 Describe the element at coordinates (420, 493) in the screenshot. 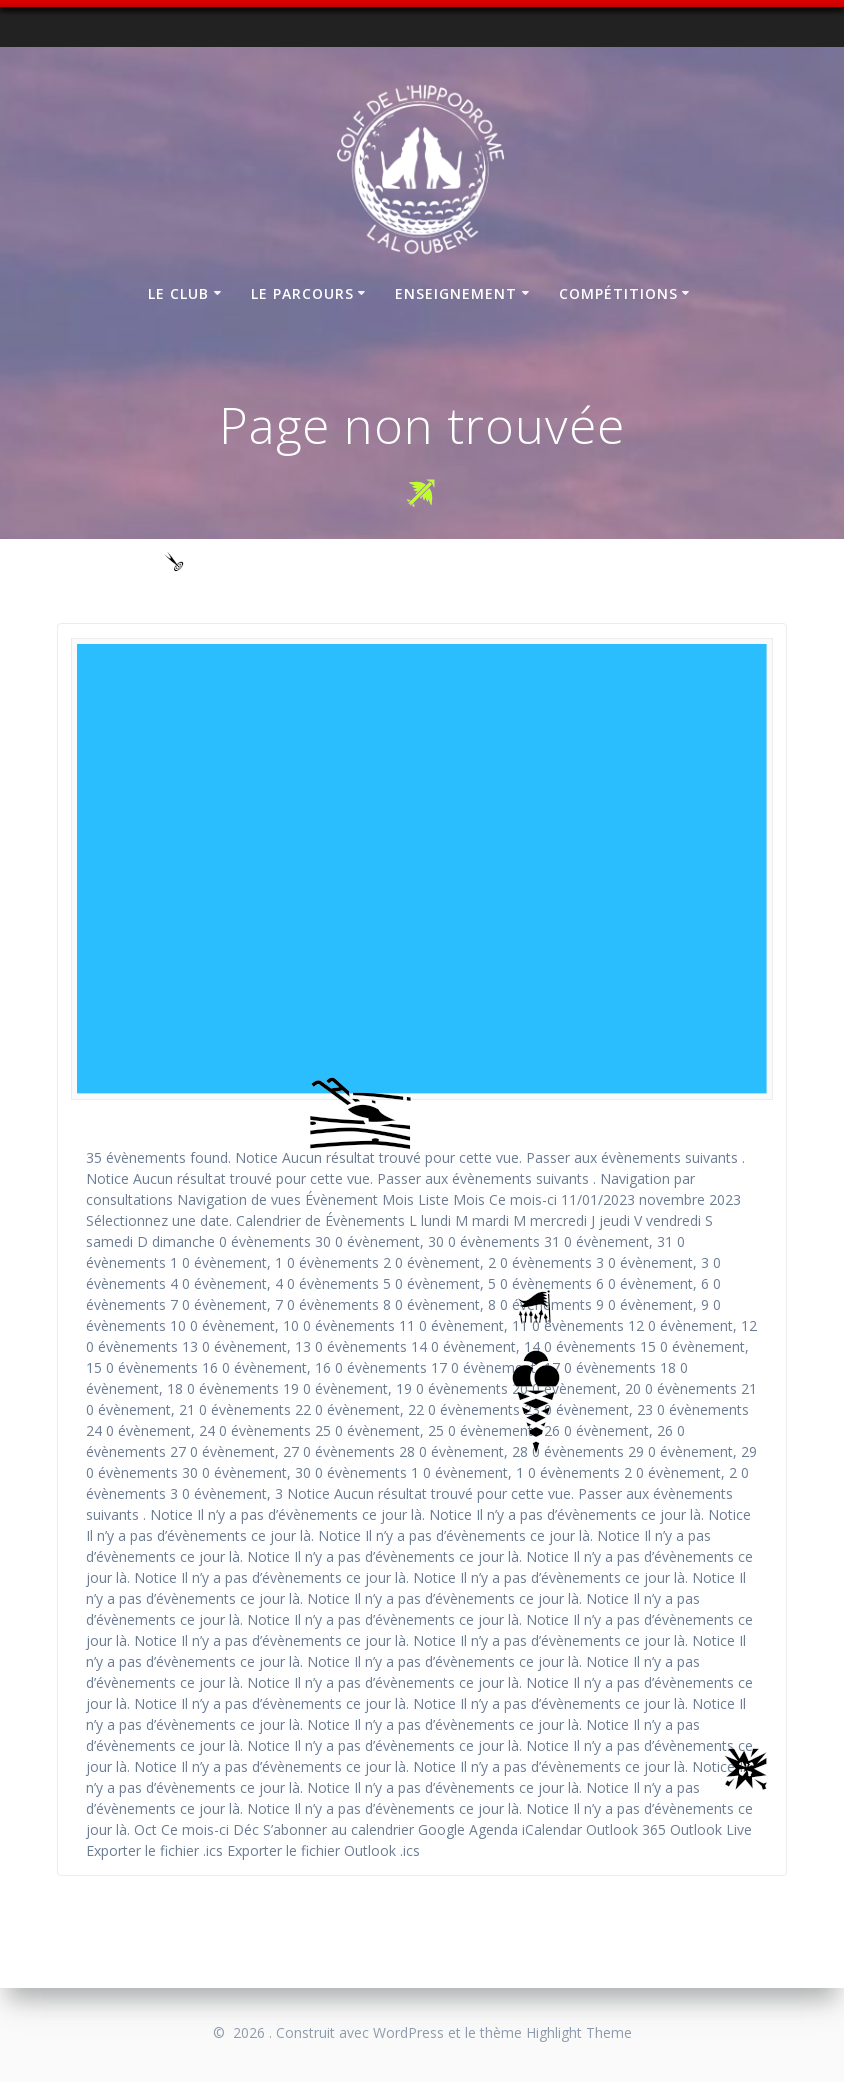

I see `indicates a ranged weapon or archery skill` at that location.